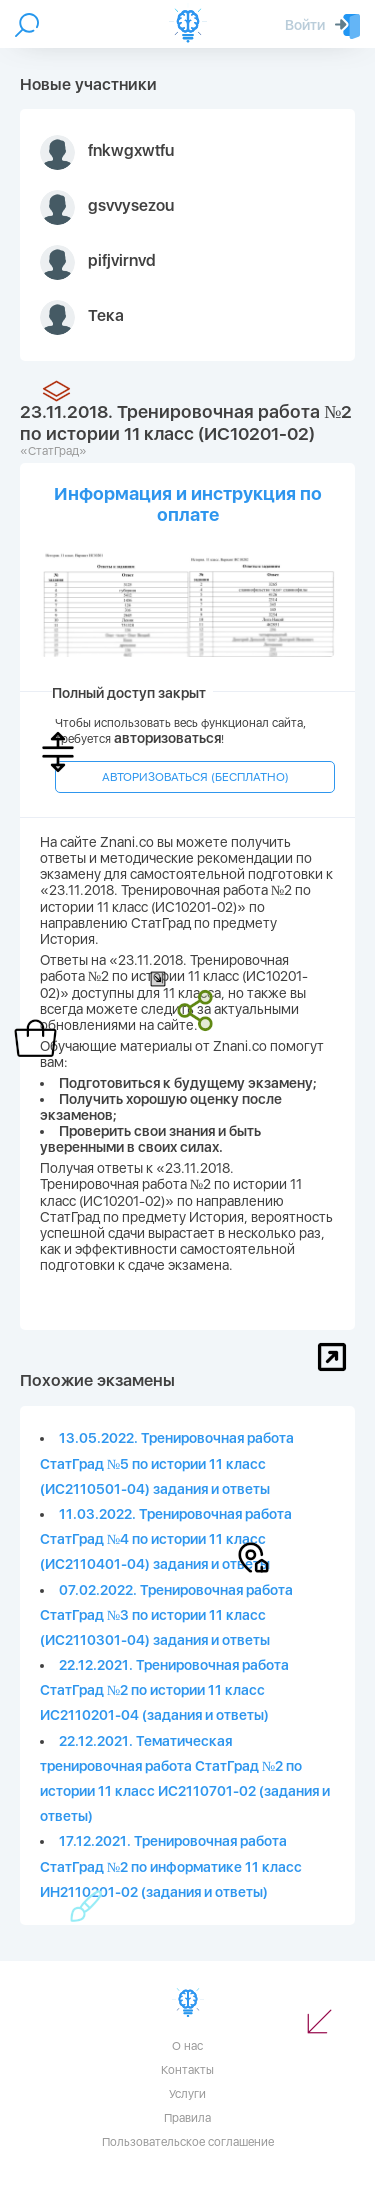  Describe the element at coordinates (196, 1010) in the screenshot. I see `share content to social networks` at that location.